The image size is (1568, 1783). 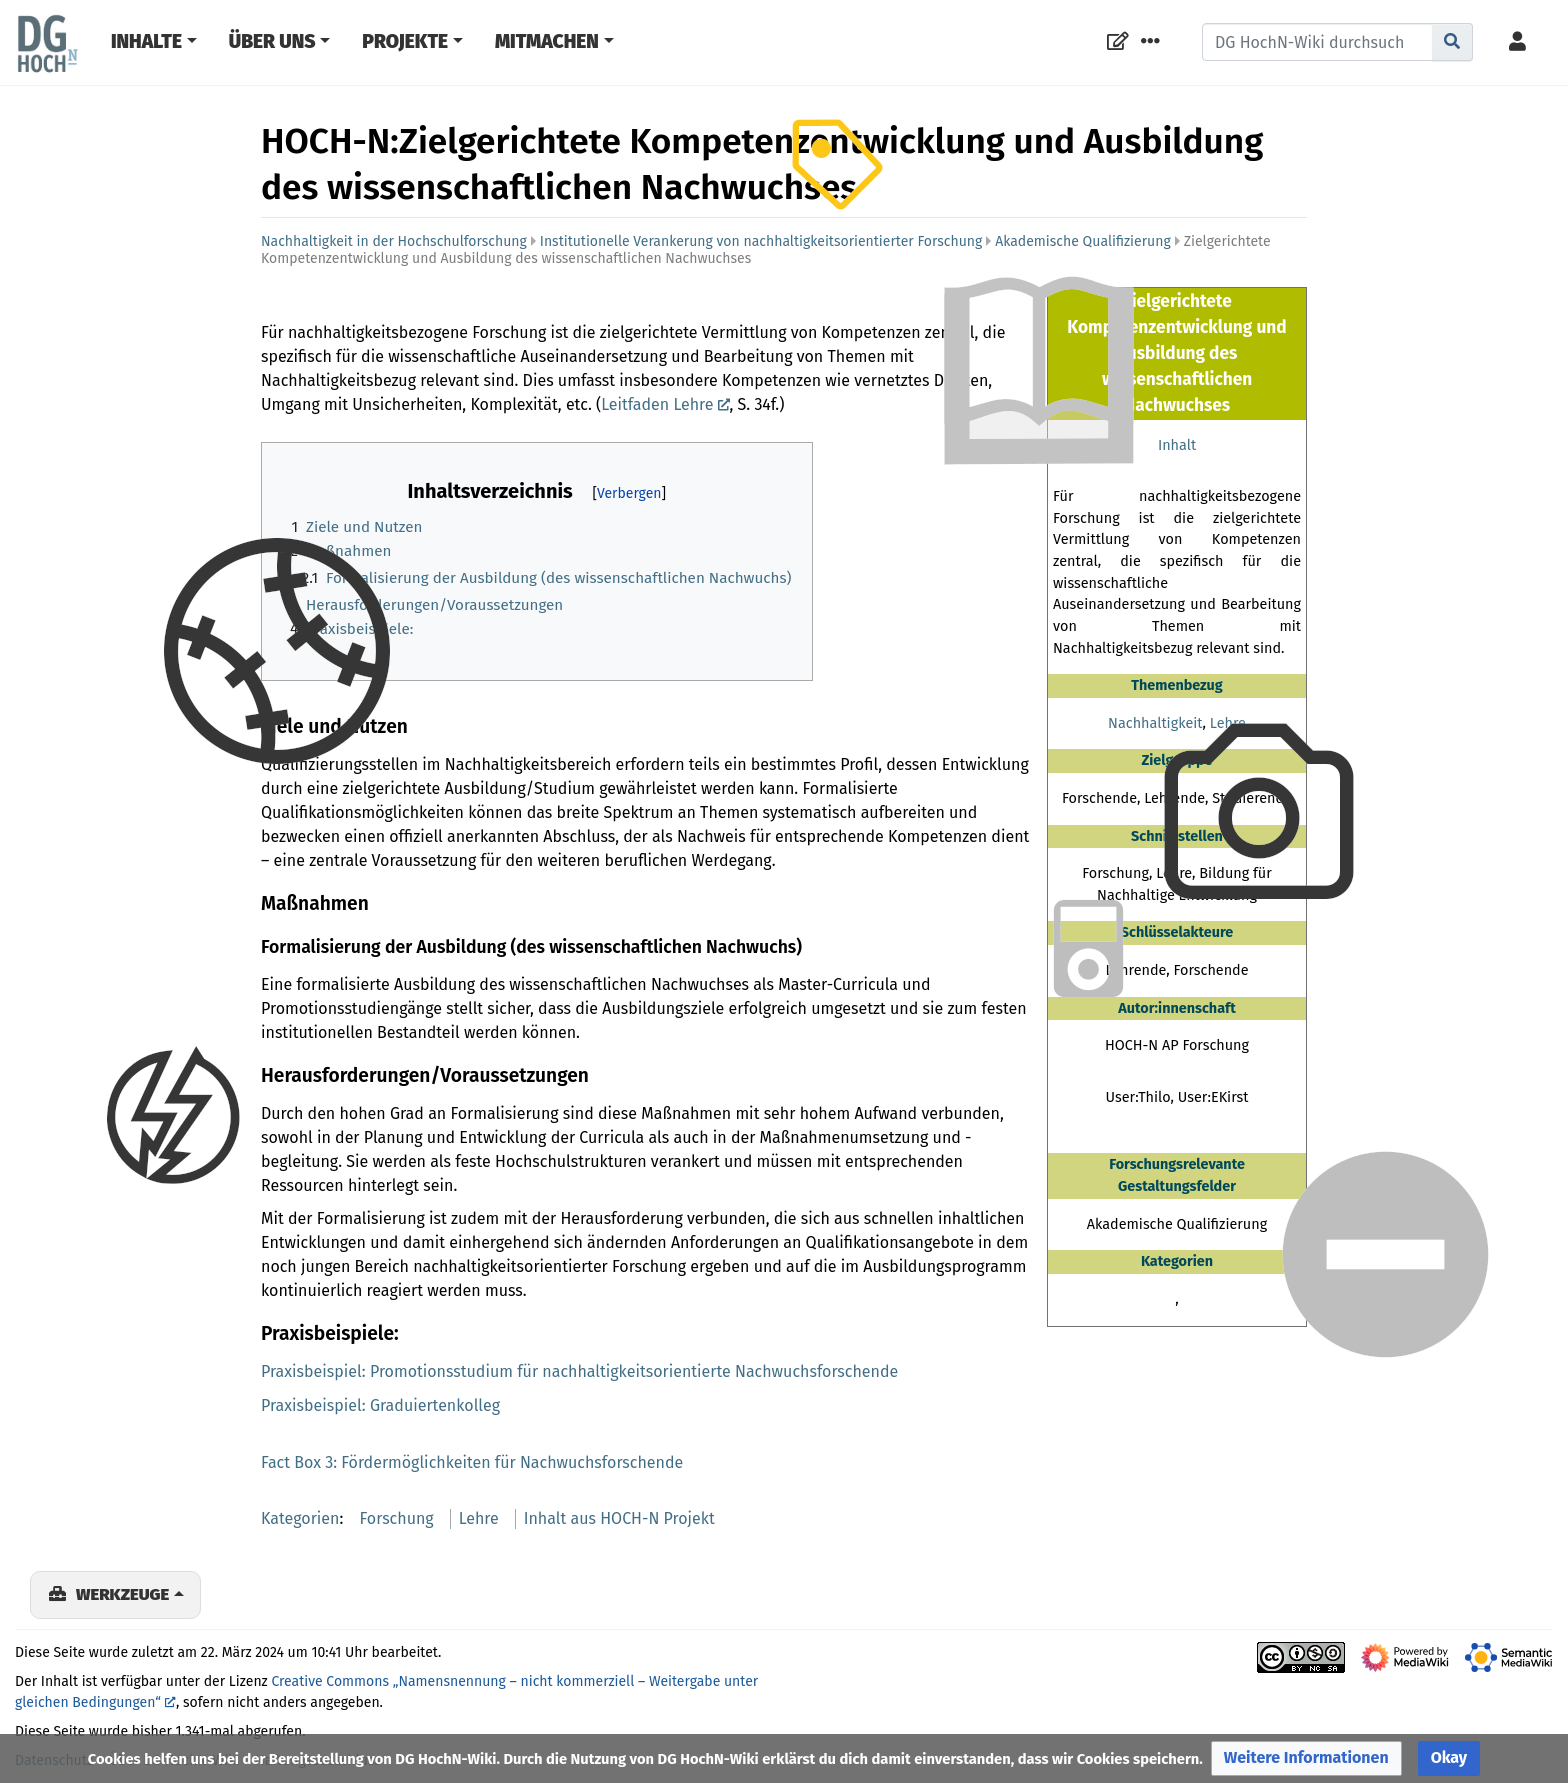 I want to click on open the camera app, so click(x=1259, y=818).